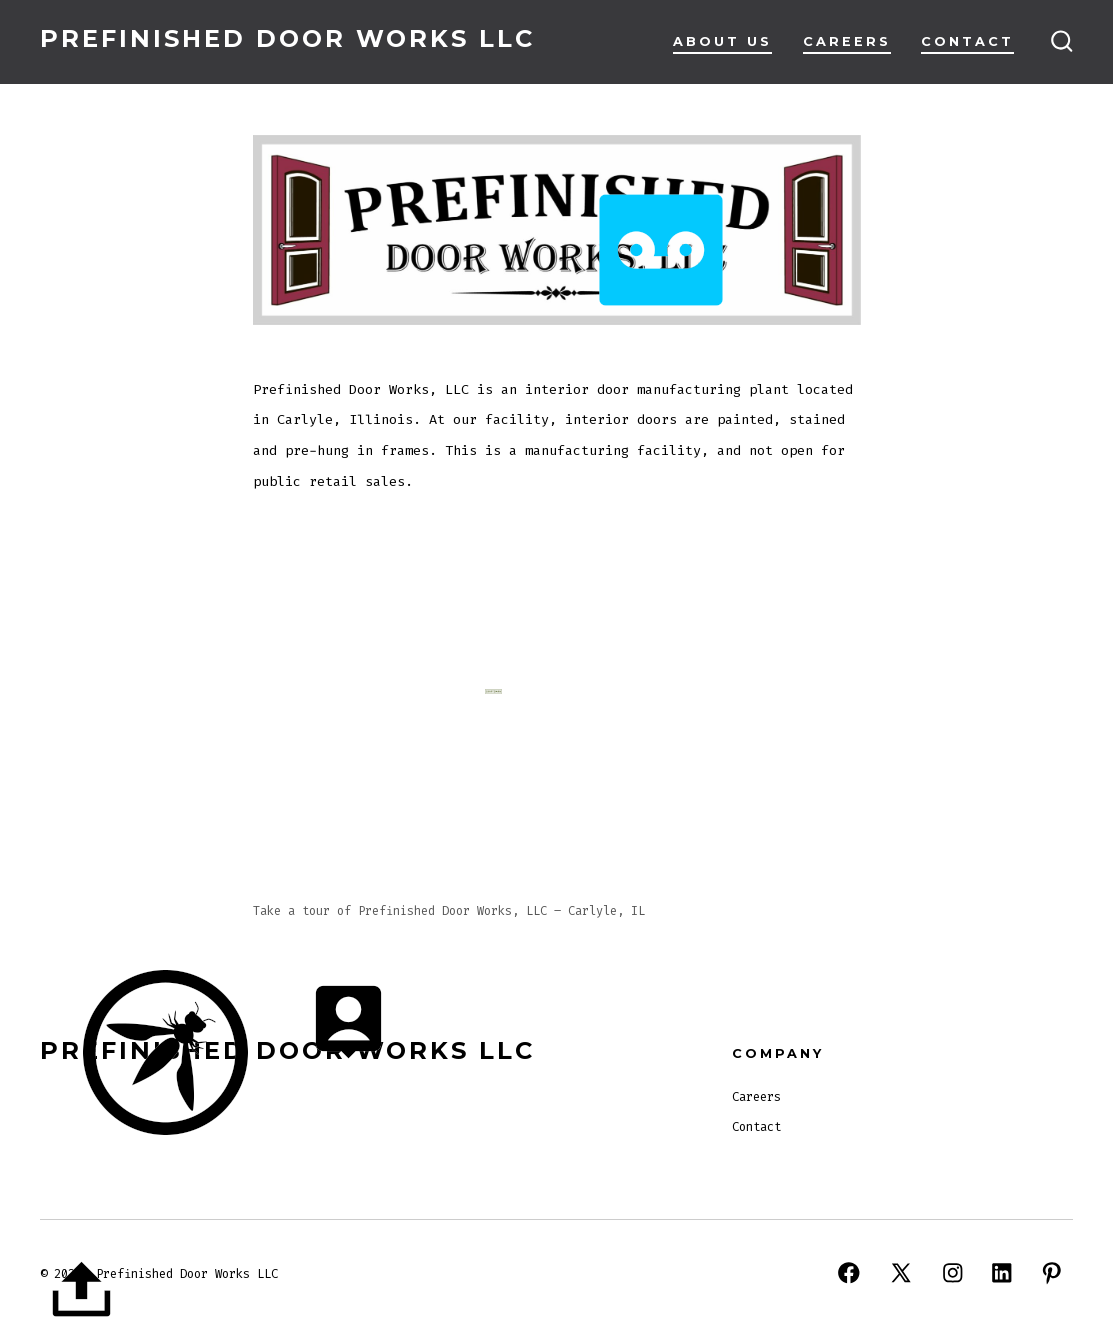 This screenshot has height=1338, width=1113. What do you see at coordinates (81, 1290) in the screenshot?
I see `upload a file or document` at bounding box center [81, 1290].